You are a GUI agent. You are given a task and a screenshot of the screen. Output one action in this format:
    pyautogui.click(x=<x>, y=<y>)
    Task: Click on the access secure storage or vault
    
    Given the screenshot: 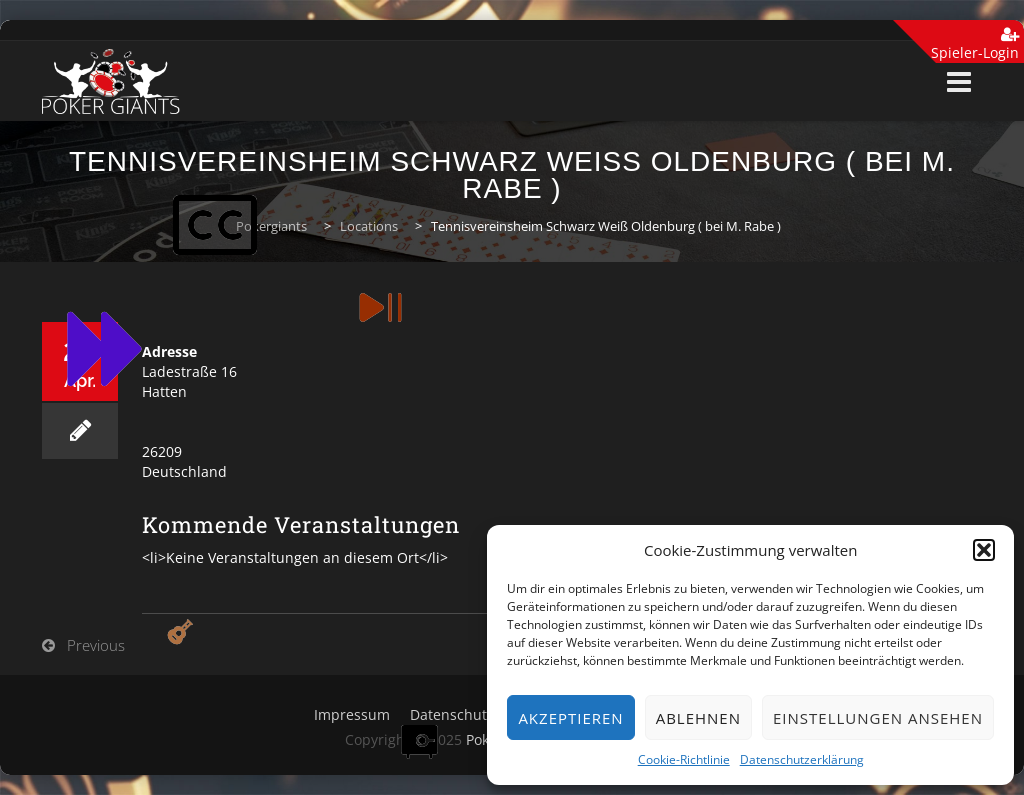 What is the action you would take?
    pyautogui.click(x=419, y=740)
    